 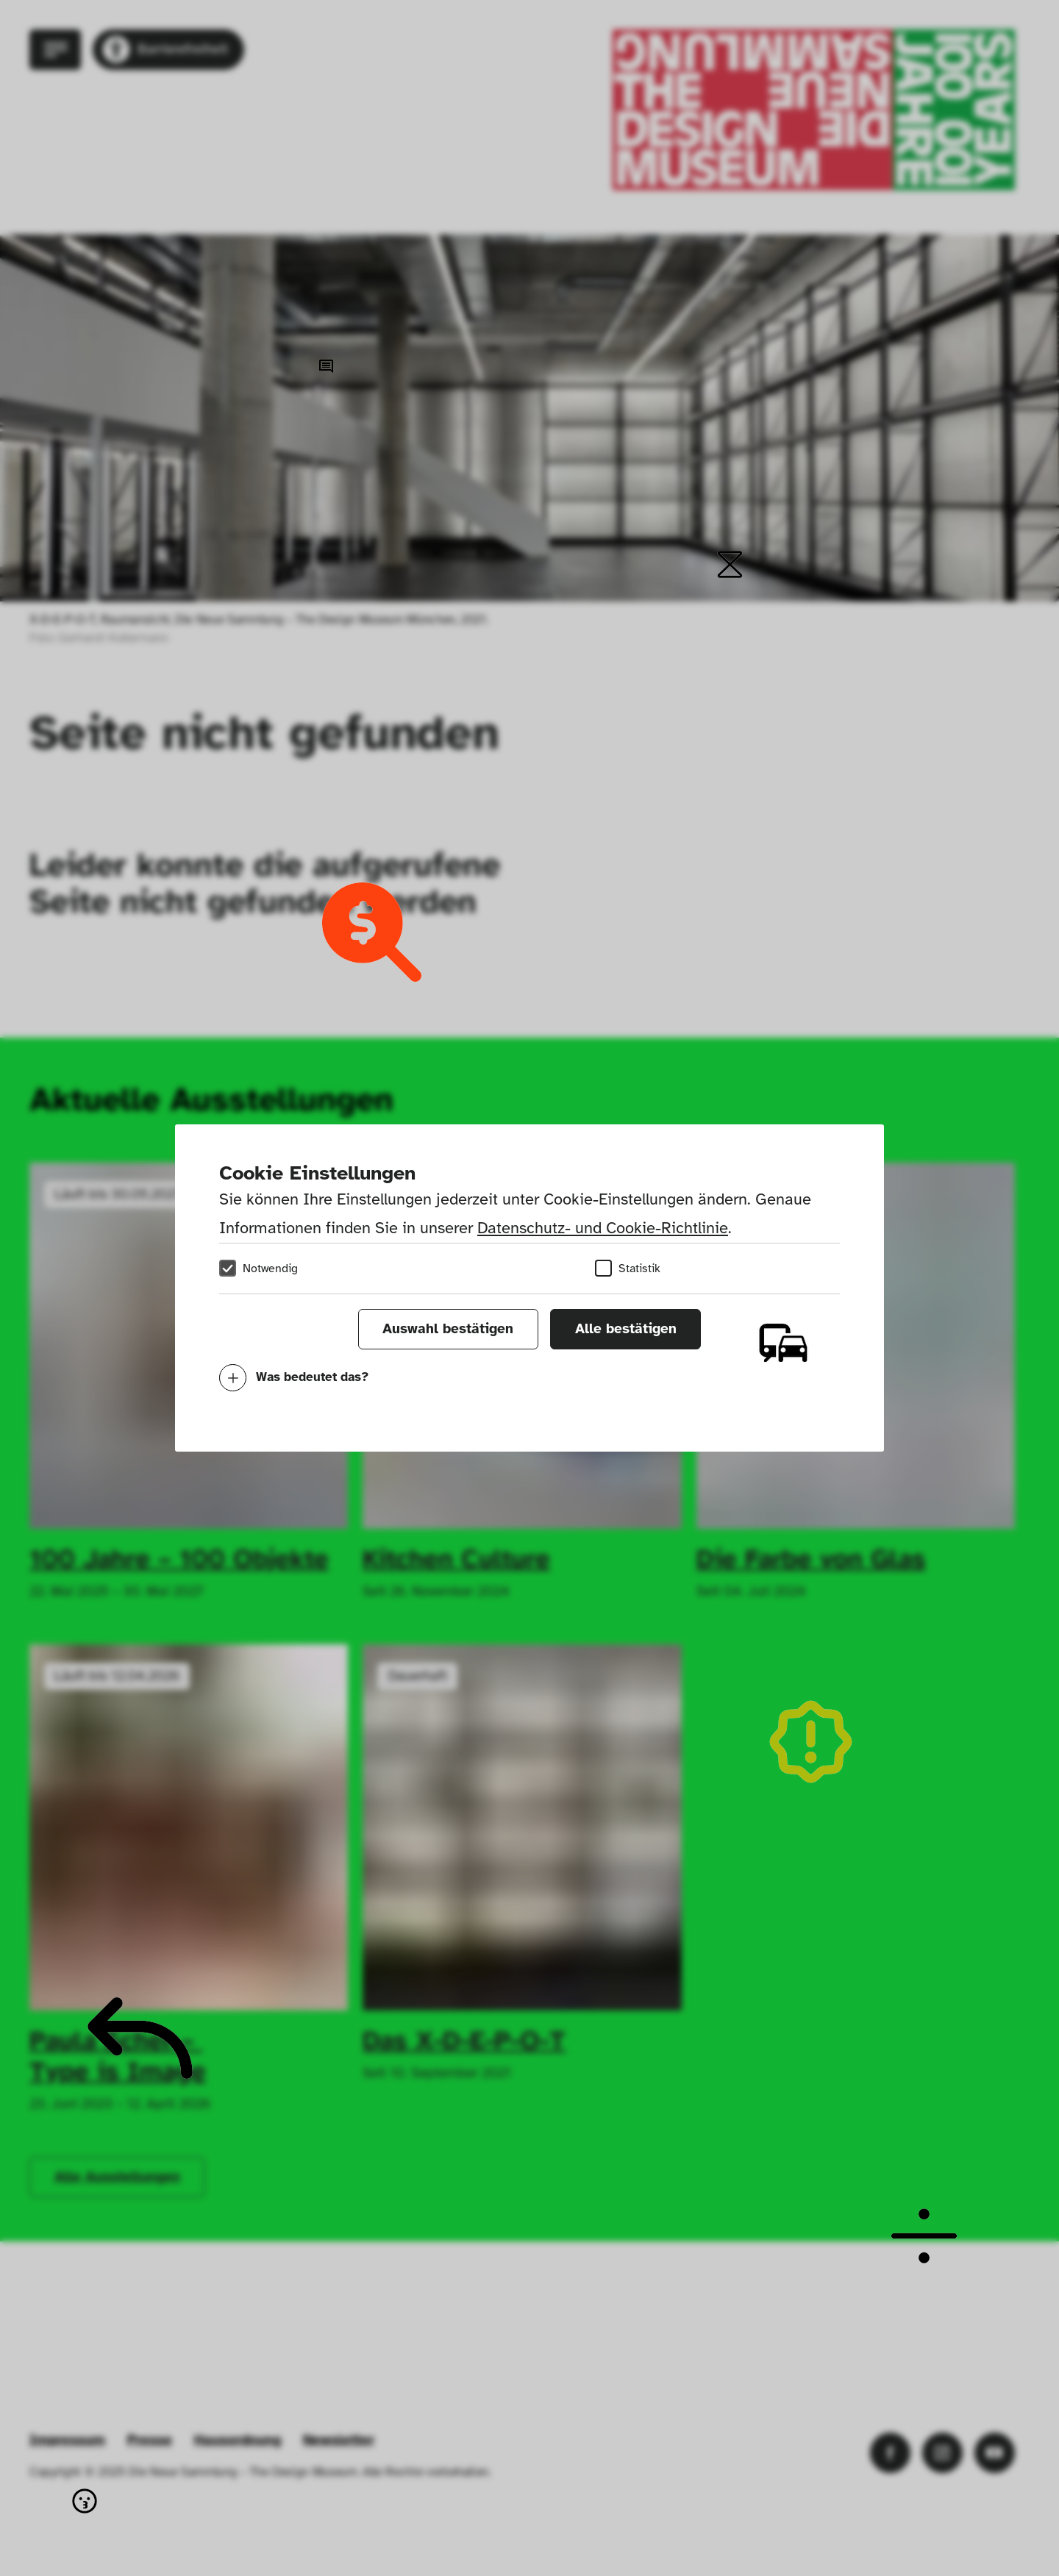 What do you see at coordinates (730, 564) in the screenshot?
I see `indicates loading or processing in progress` at bounding box center [730, 564].